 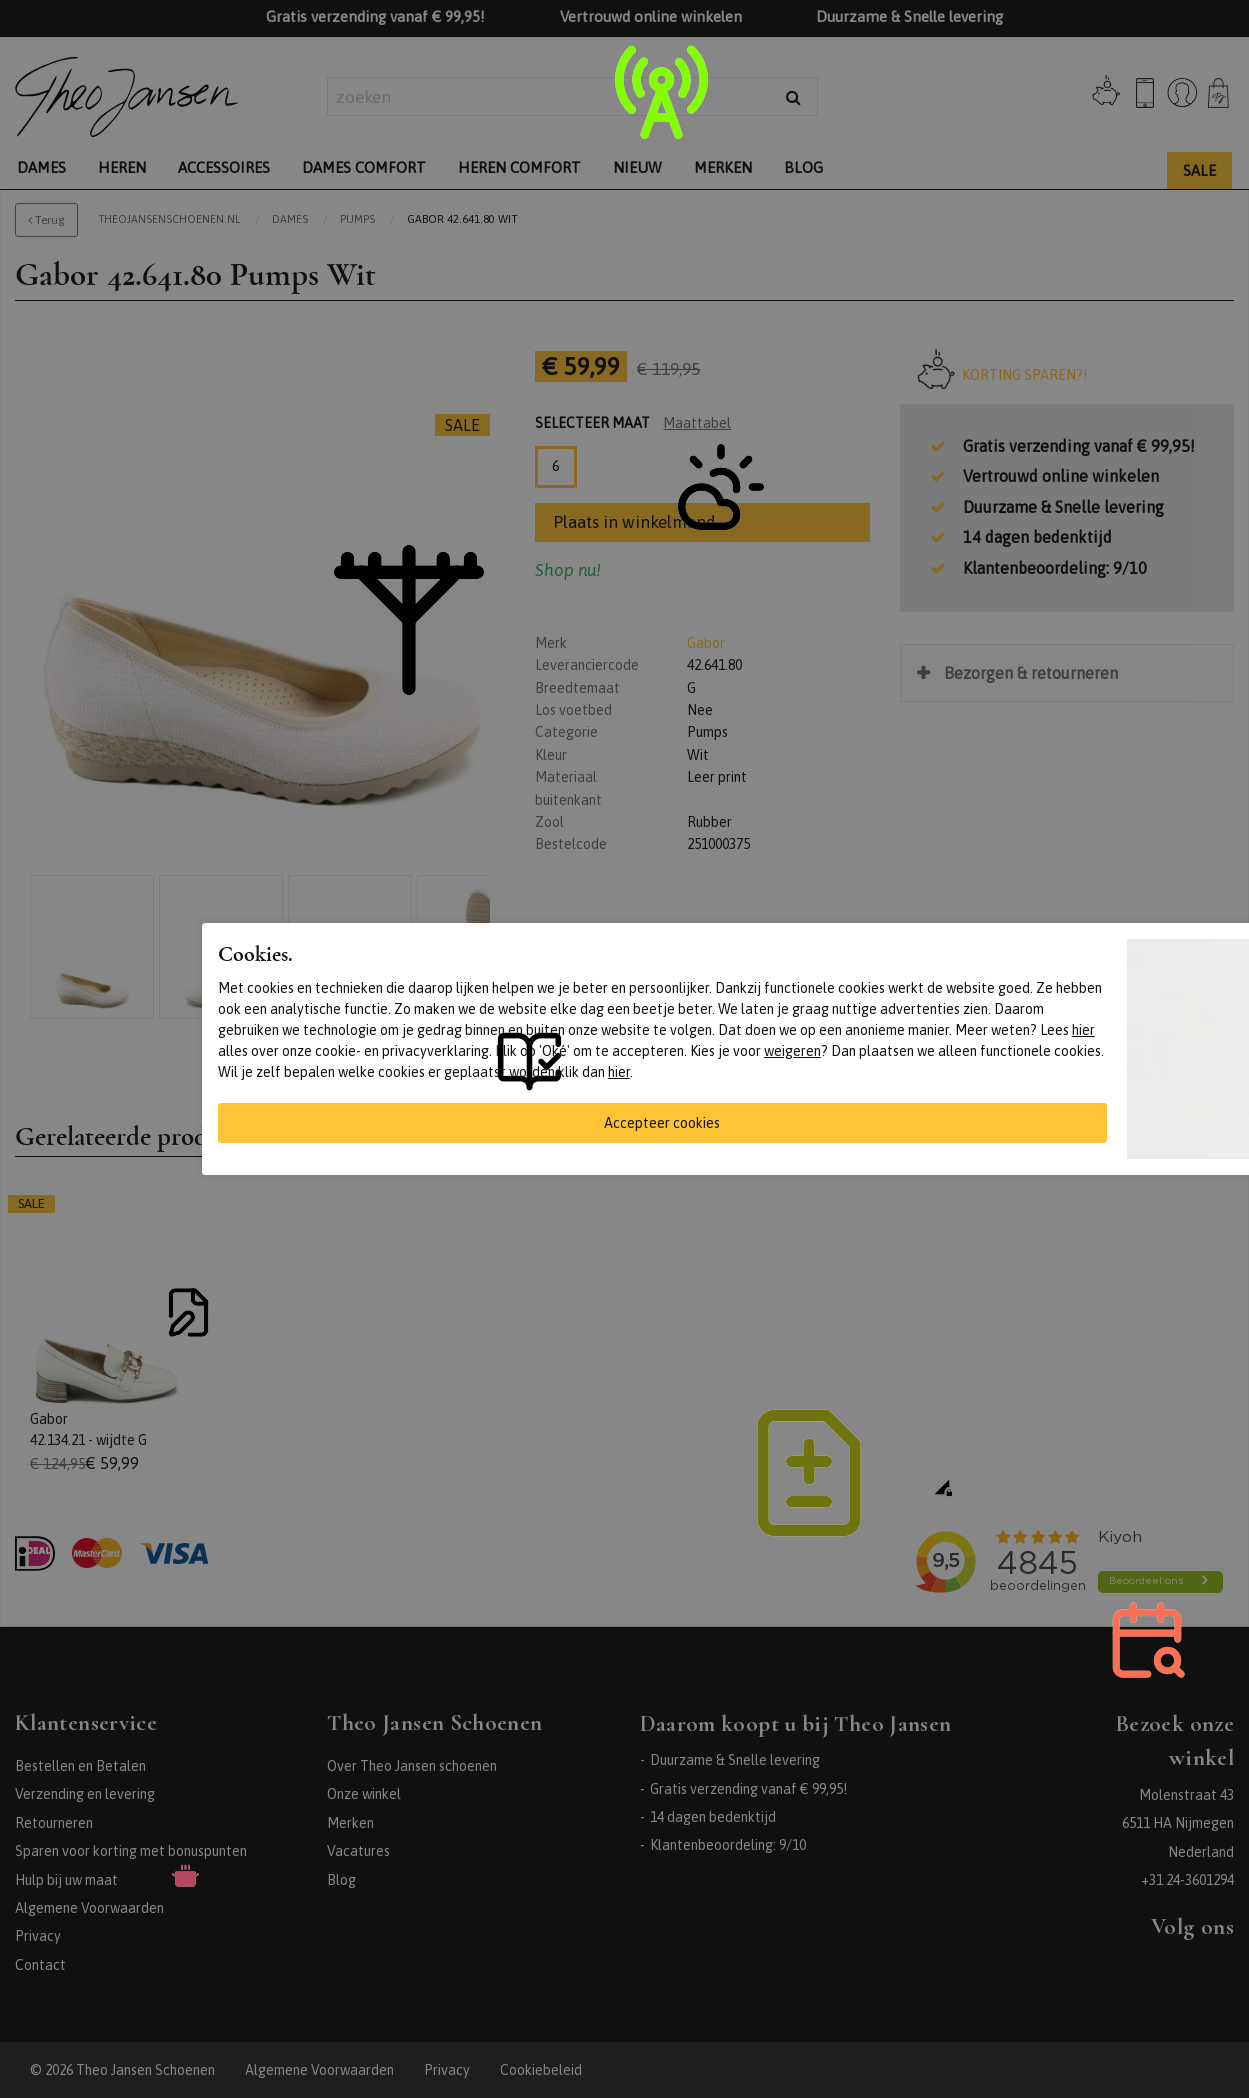 What do you see at coordinates (809, 1473) in the screenshot?
I see `view file differences or changes` at bounding box center [809, 1473].